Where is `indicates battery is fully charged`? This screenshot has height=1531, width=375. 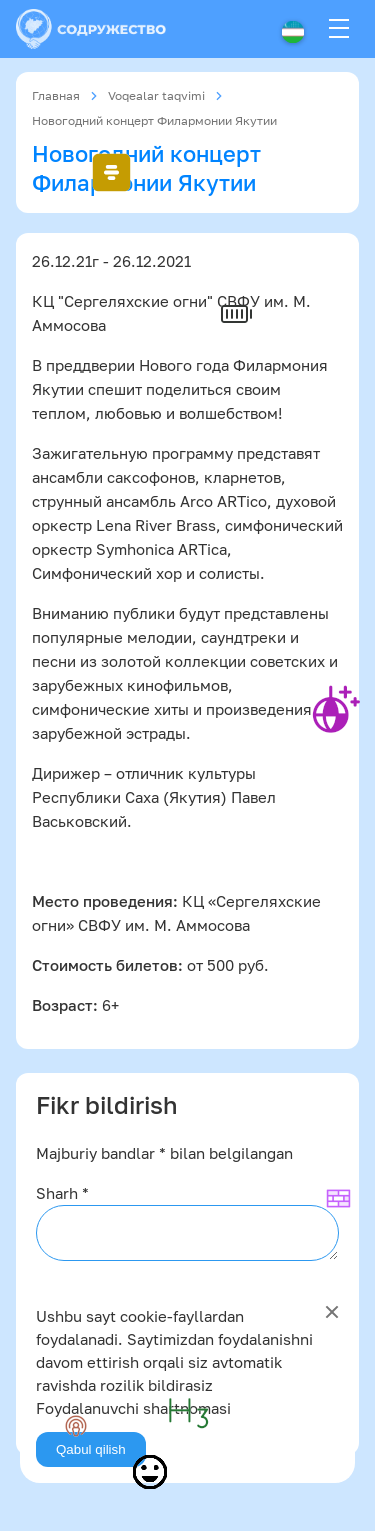 indicates battery is fully charged is located at coordinates (236, 314).